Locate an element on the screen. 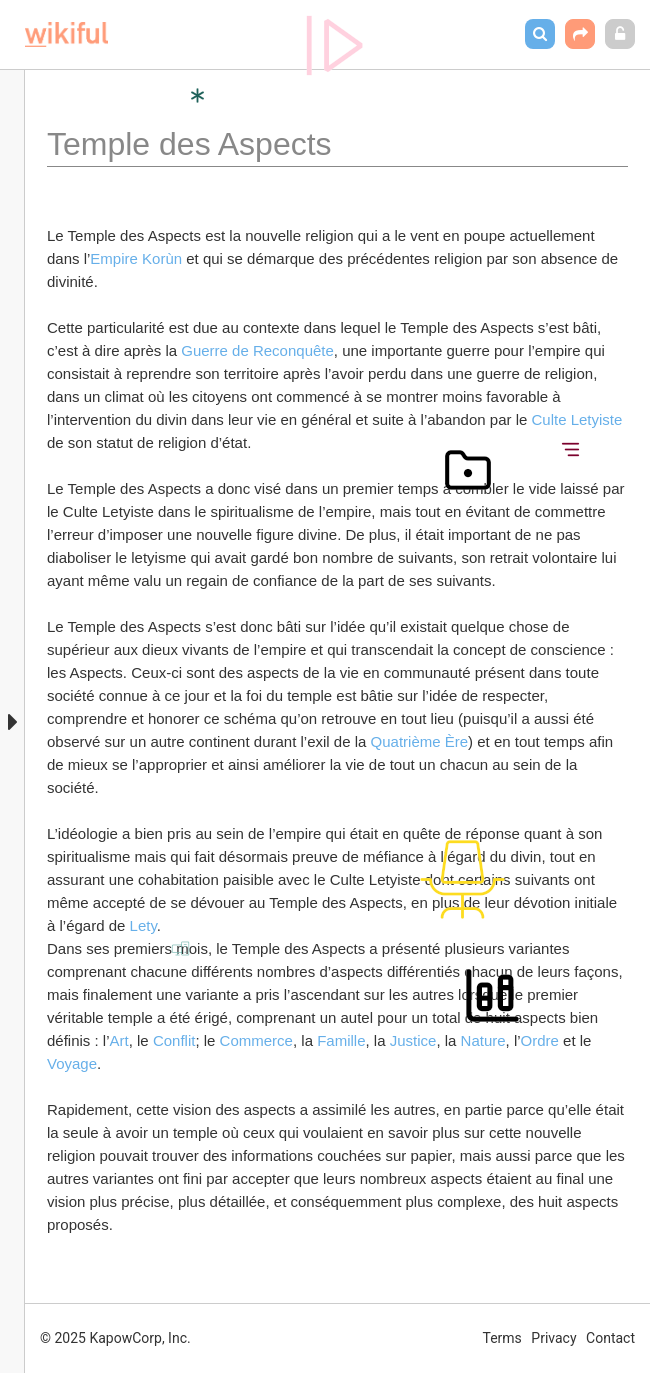 This screenshot has width=650, height=1373. access desktop or PC settings is located at coordinates (180, 948).